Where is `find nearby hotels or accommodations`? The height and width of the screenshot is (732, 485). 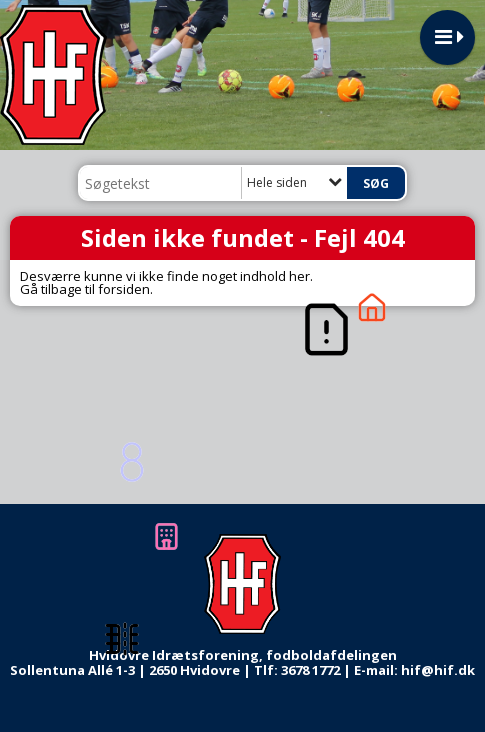 find nearby hotels or accommodations is located at coordinates (166, 536).